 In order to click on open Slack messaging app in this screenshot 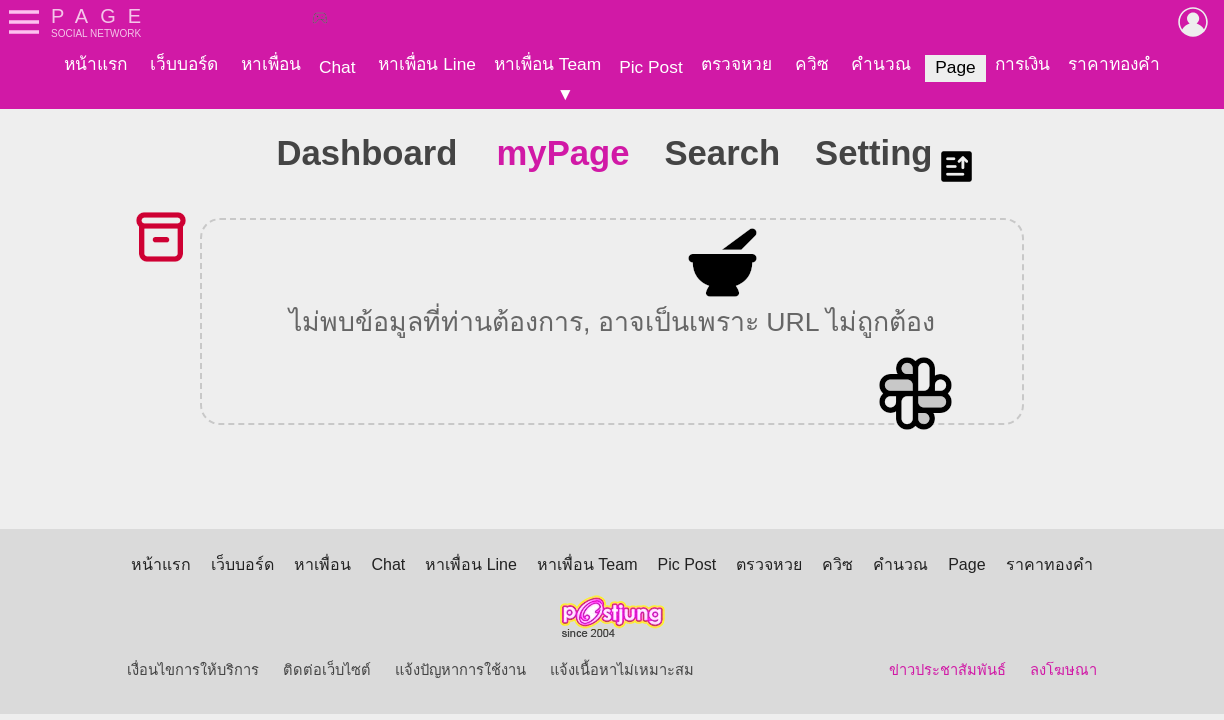, I will do `click(915, 393)`.